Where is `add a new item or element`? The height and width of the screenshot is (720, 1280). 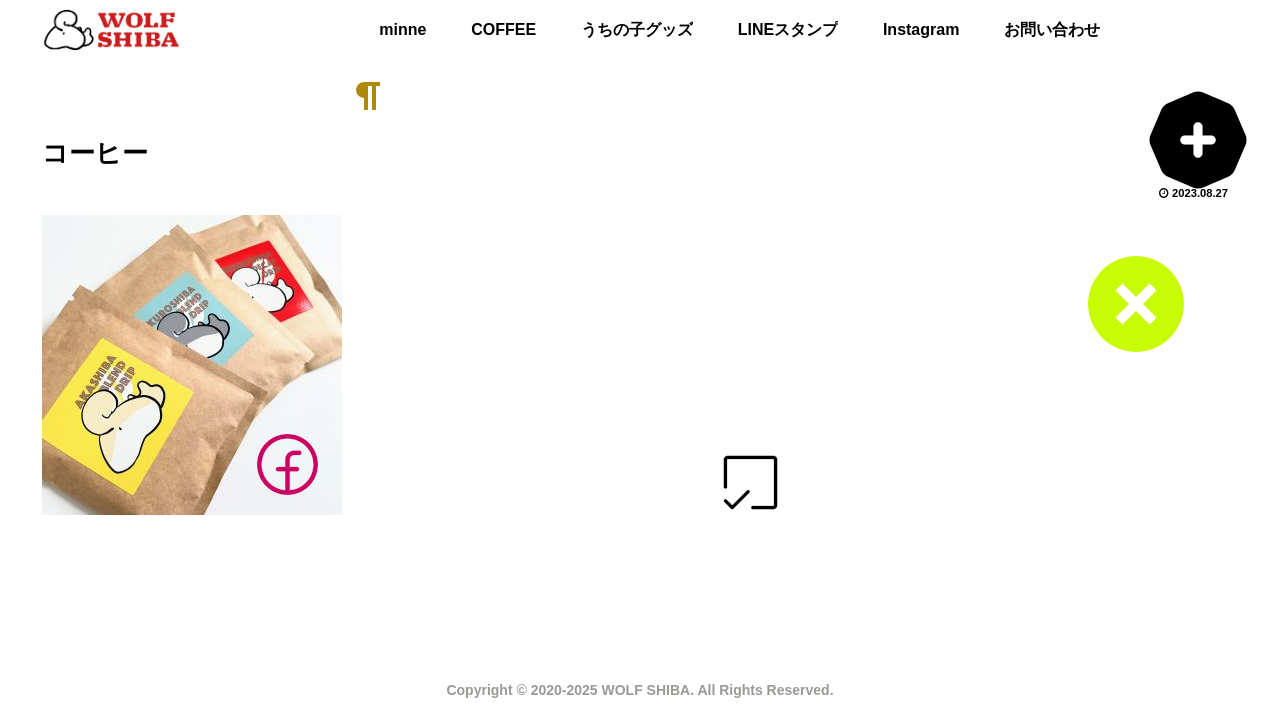 add a new item or element is located at coordinates (1198, 140).